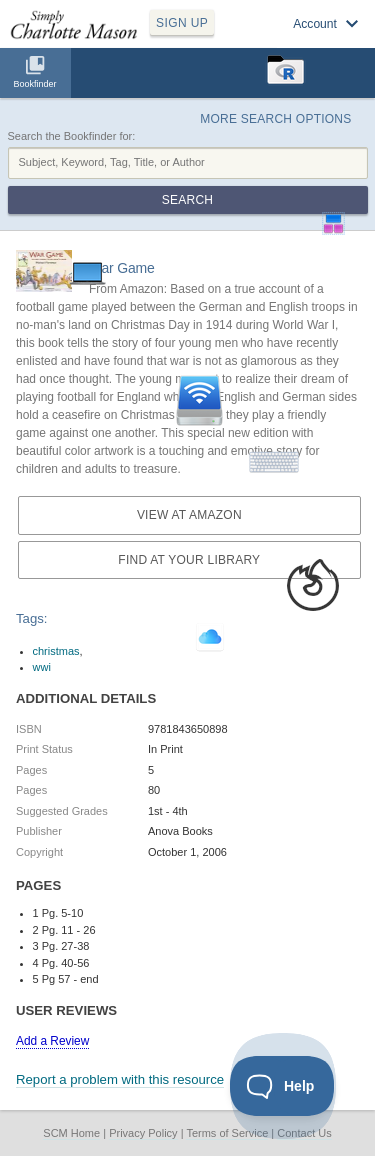 The image size is (375, 1156). What do you see at coordinates (285, 70) in the screenshot?
I see `open folder containing R project files` at bounding box center [285, 70].